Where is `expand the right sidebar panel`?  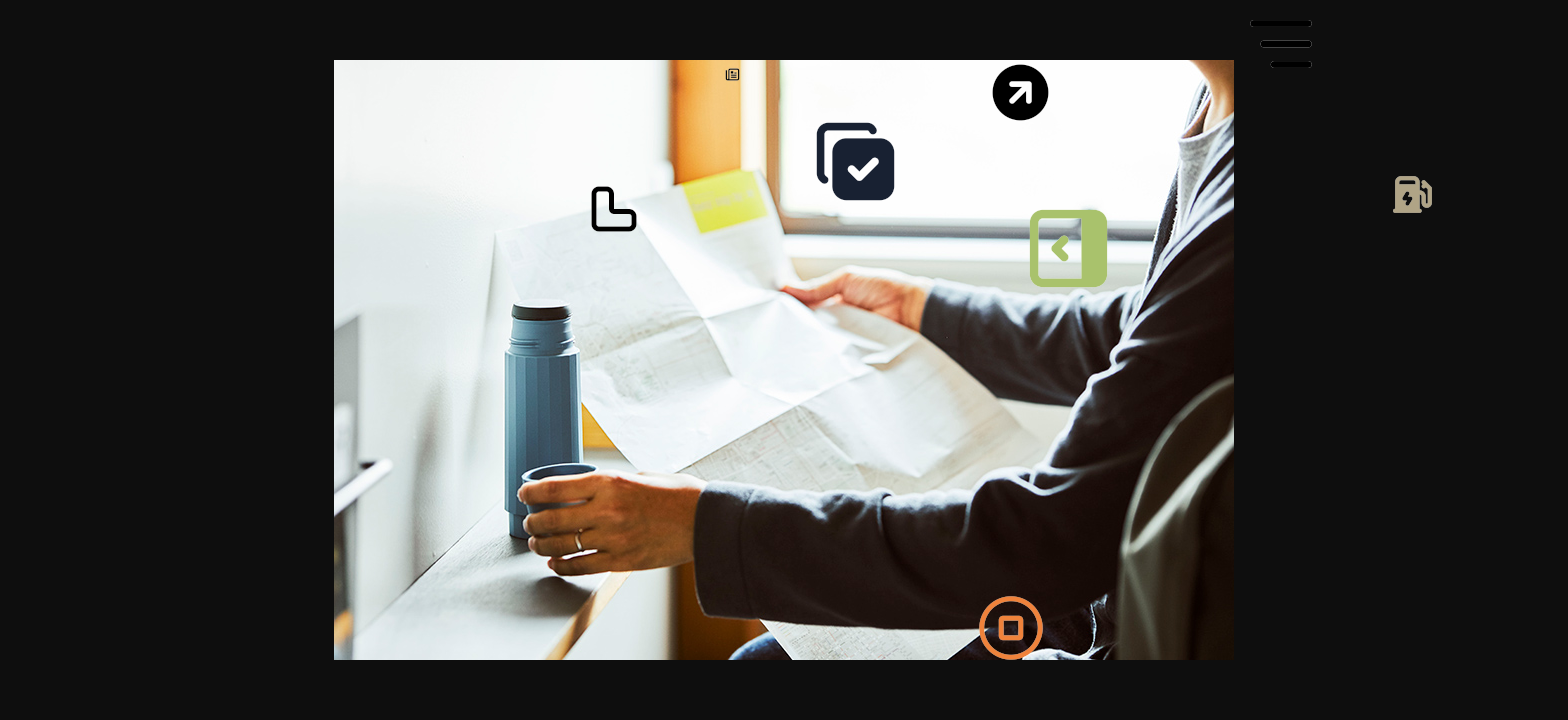
expand the right sidebar panel is located at coordinates (1068, 248).